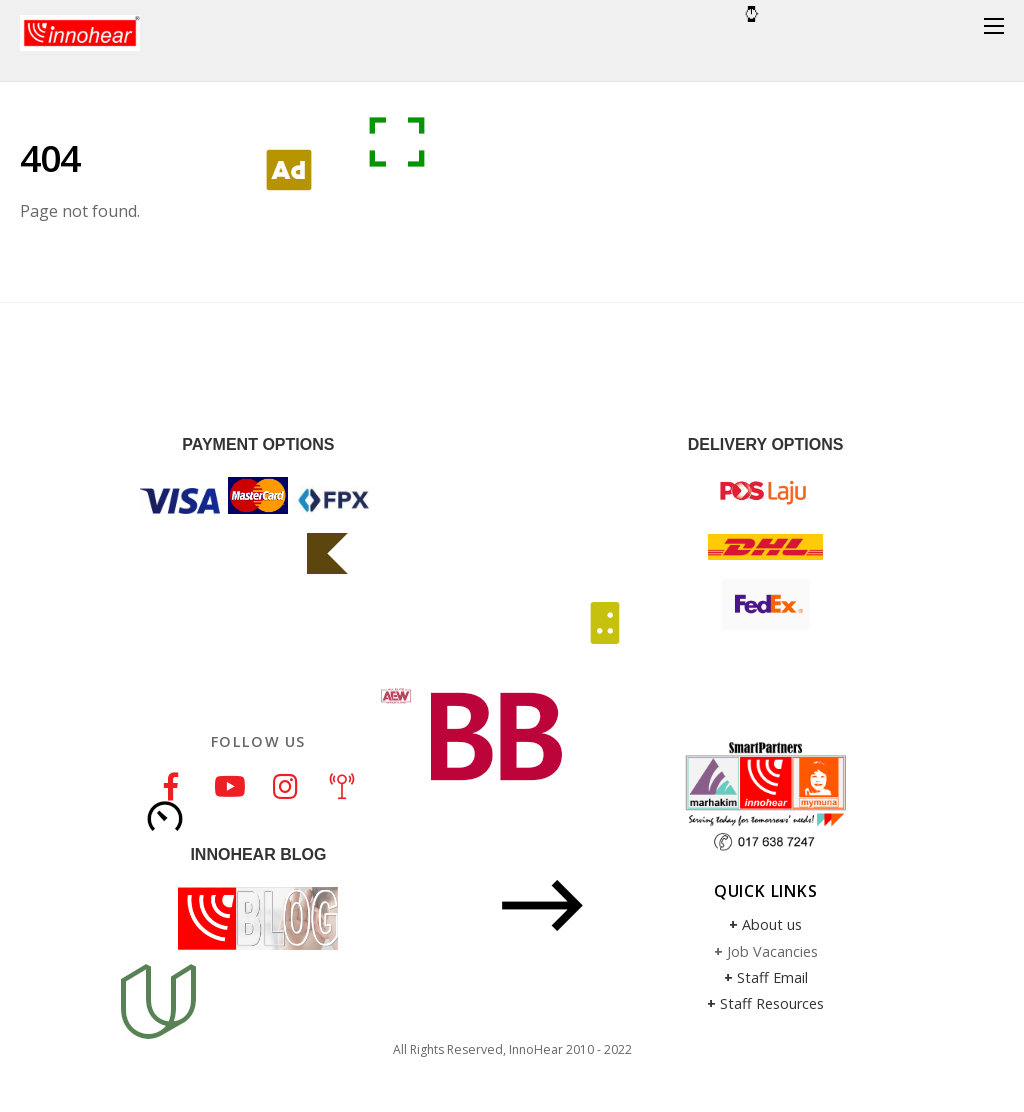 The width and height of the screenshot is (1024, 1112). What do you see at coordinates (542, 905) in the screenshot?
I see `navigate to the next page or step` at bounding box center [542, 905].